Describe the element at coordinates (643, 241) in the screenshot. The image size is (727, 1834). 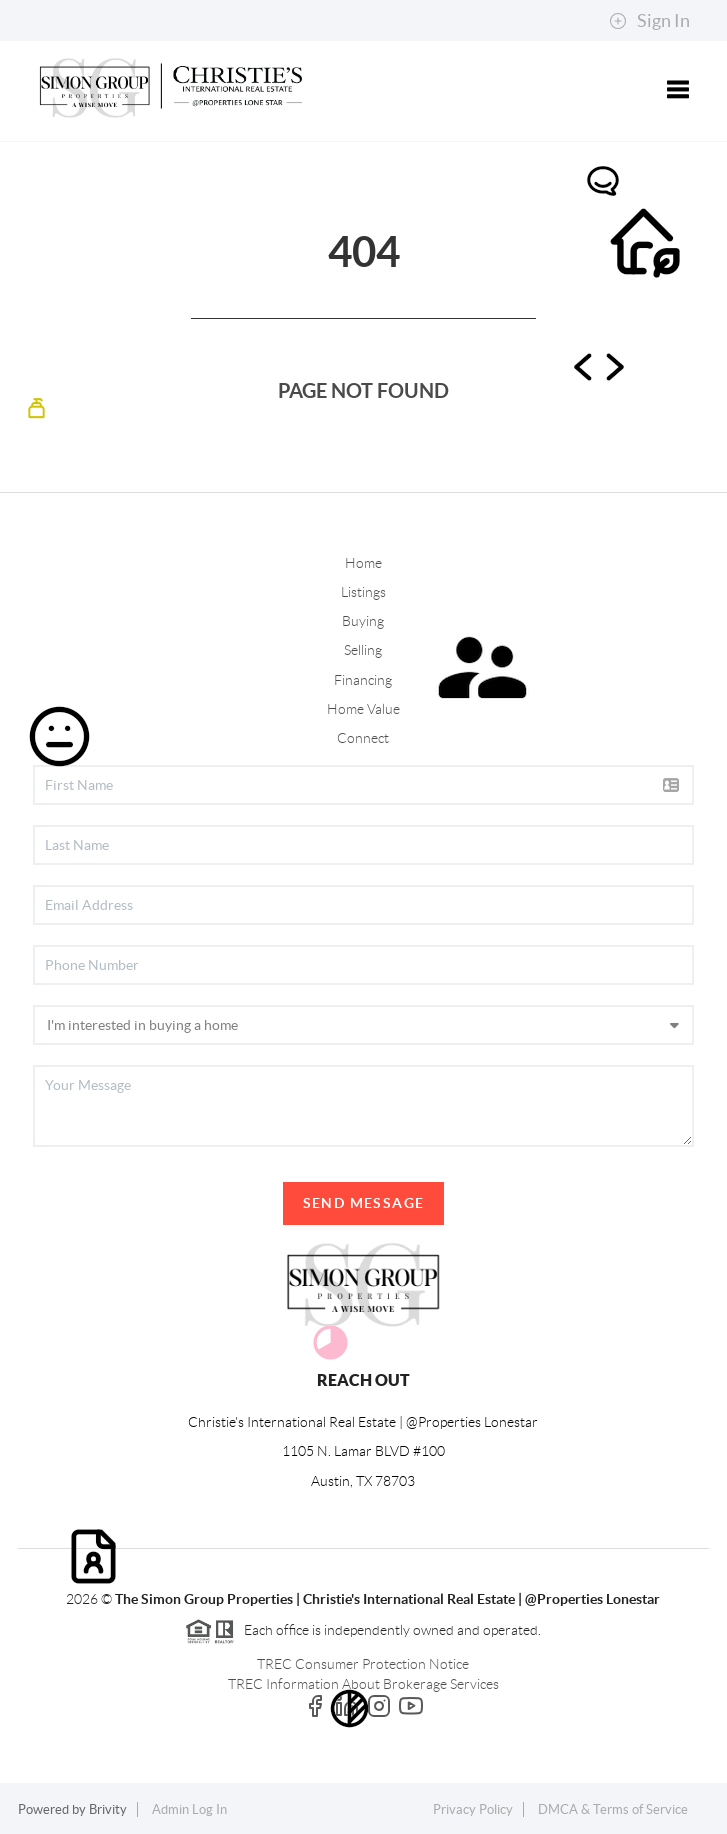
I see `view eco-friendly home settings` at that location.